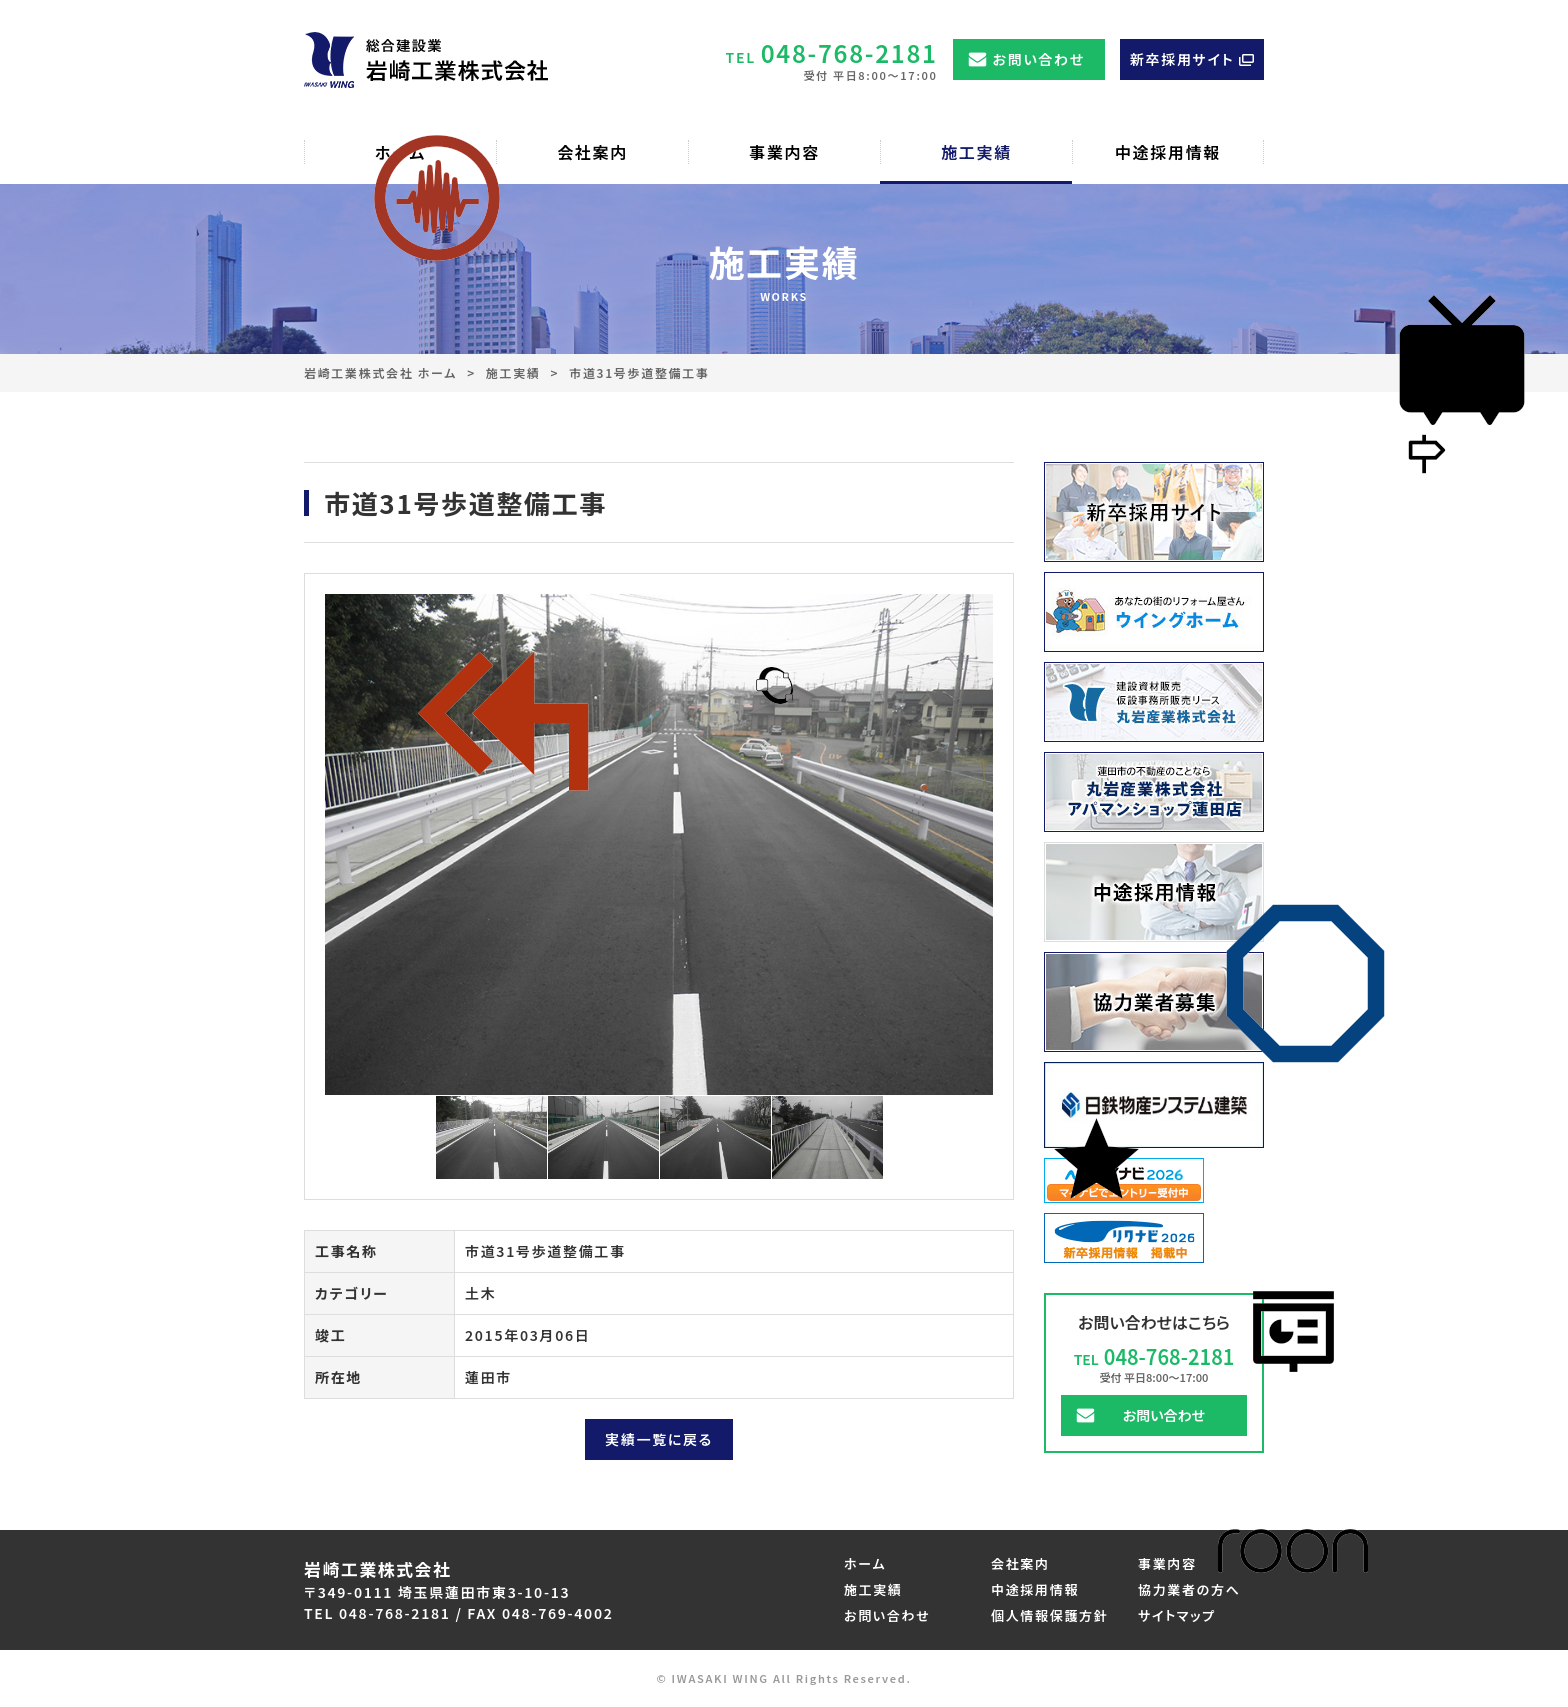 The height and width of the screenshot is (1707, 1568). What do you see at coordinates (1305, 983) in the screenshot?
I see `select octagon shape tool` at bounding box center [1305, 983].